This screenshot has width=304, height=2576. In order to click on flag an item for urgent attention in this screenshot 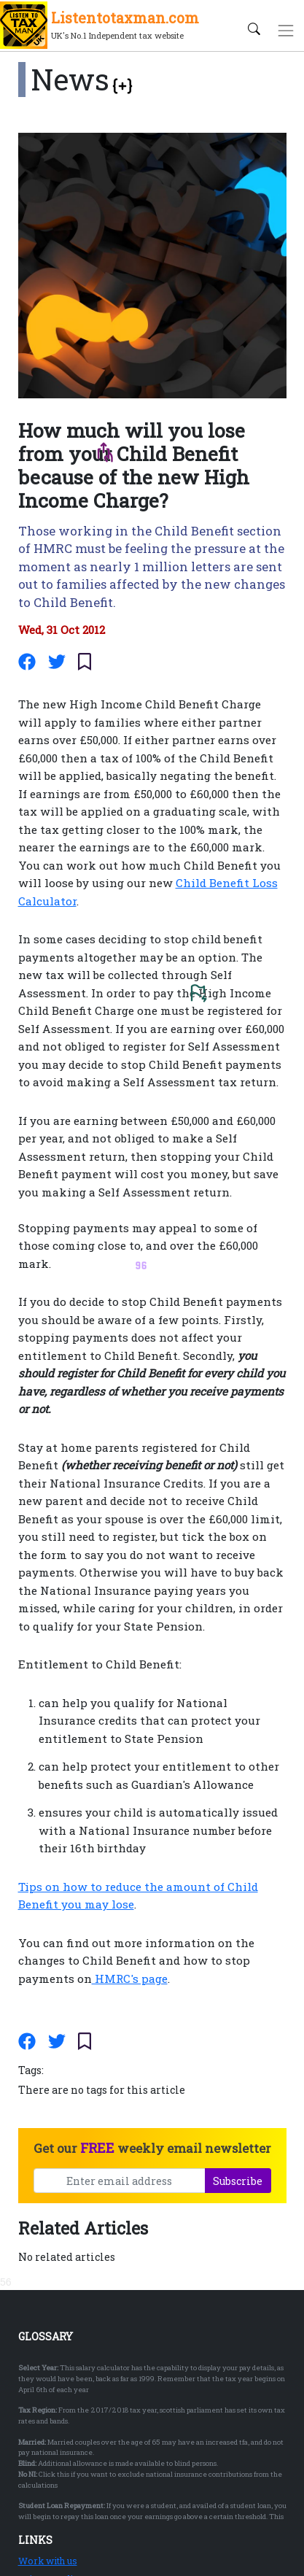, I will do `click(198, 992)`.